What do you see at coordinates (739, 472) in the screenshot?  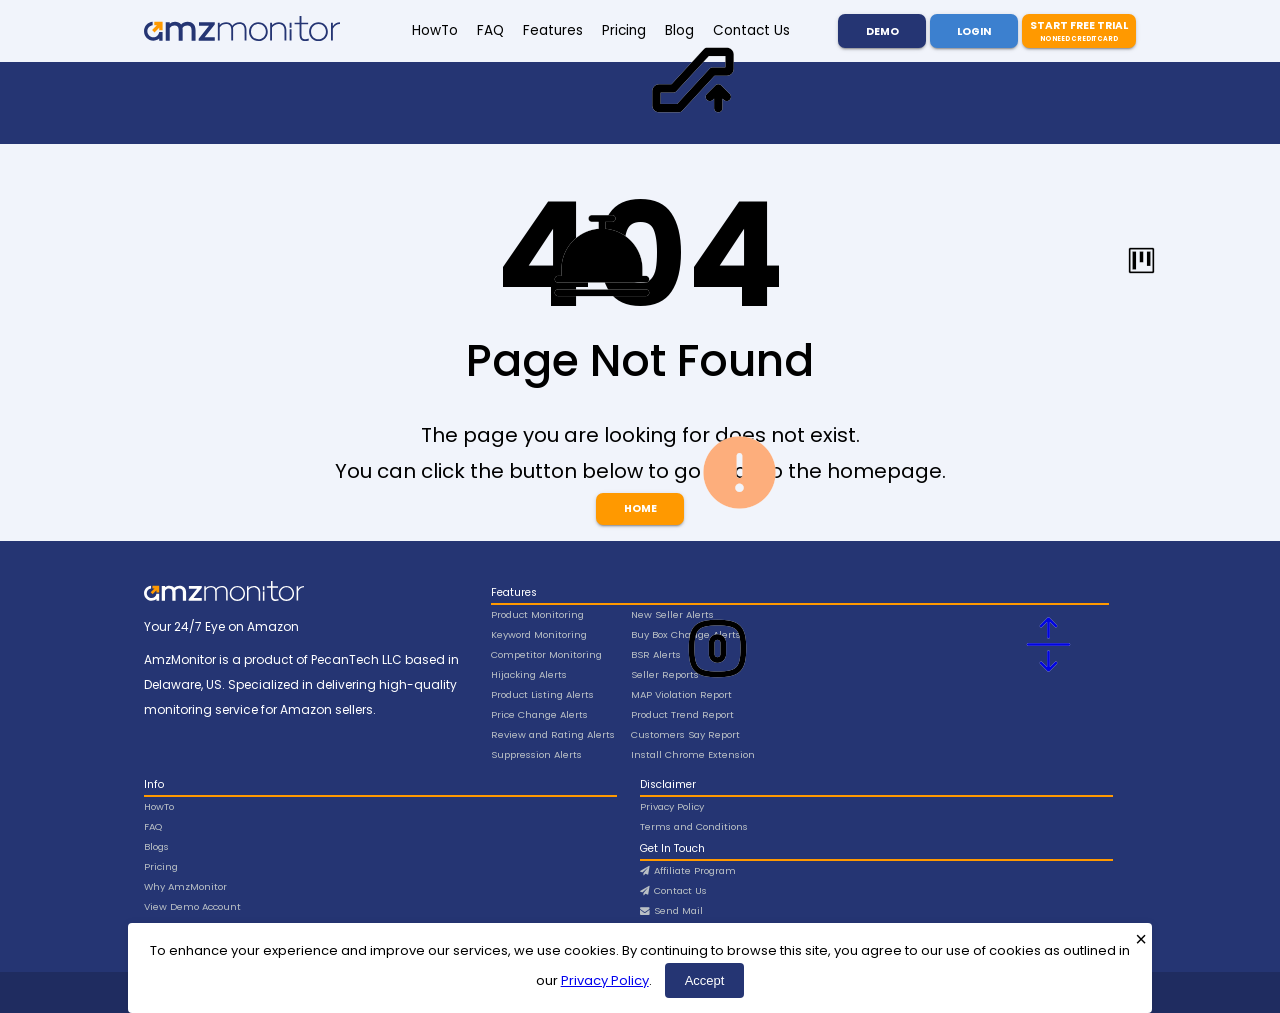 I see `indicates a warning or alert that needs attention` at bounding box center [739, 472].